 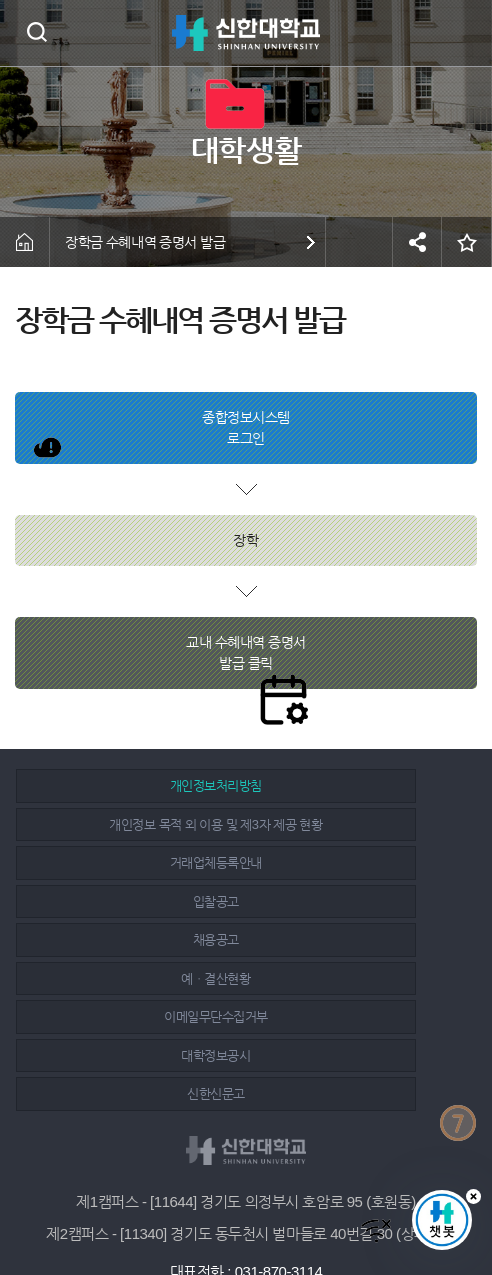 What do you see at coordinates (283, 699) in the screenshot?
I see `access calendar settings` at bounding box center [283, 699].